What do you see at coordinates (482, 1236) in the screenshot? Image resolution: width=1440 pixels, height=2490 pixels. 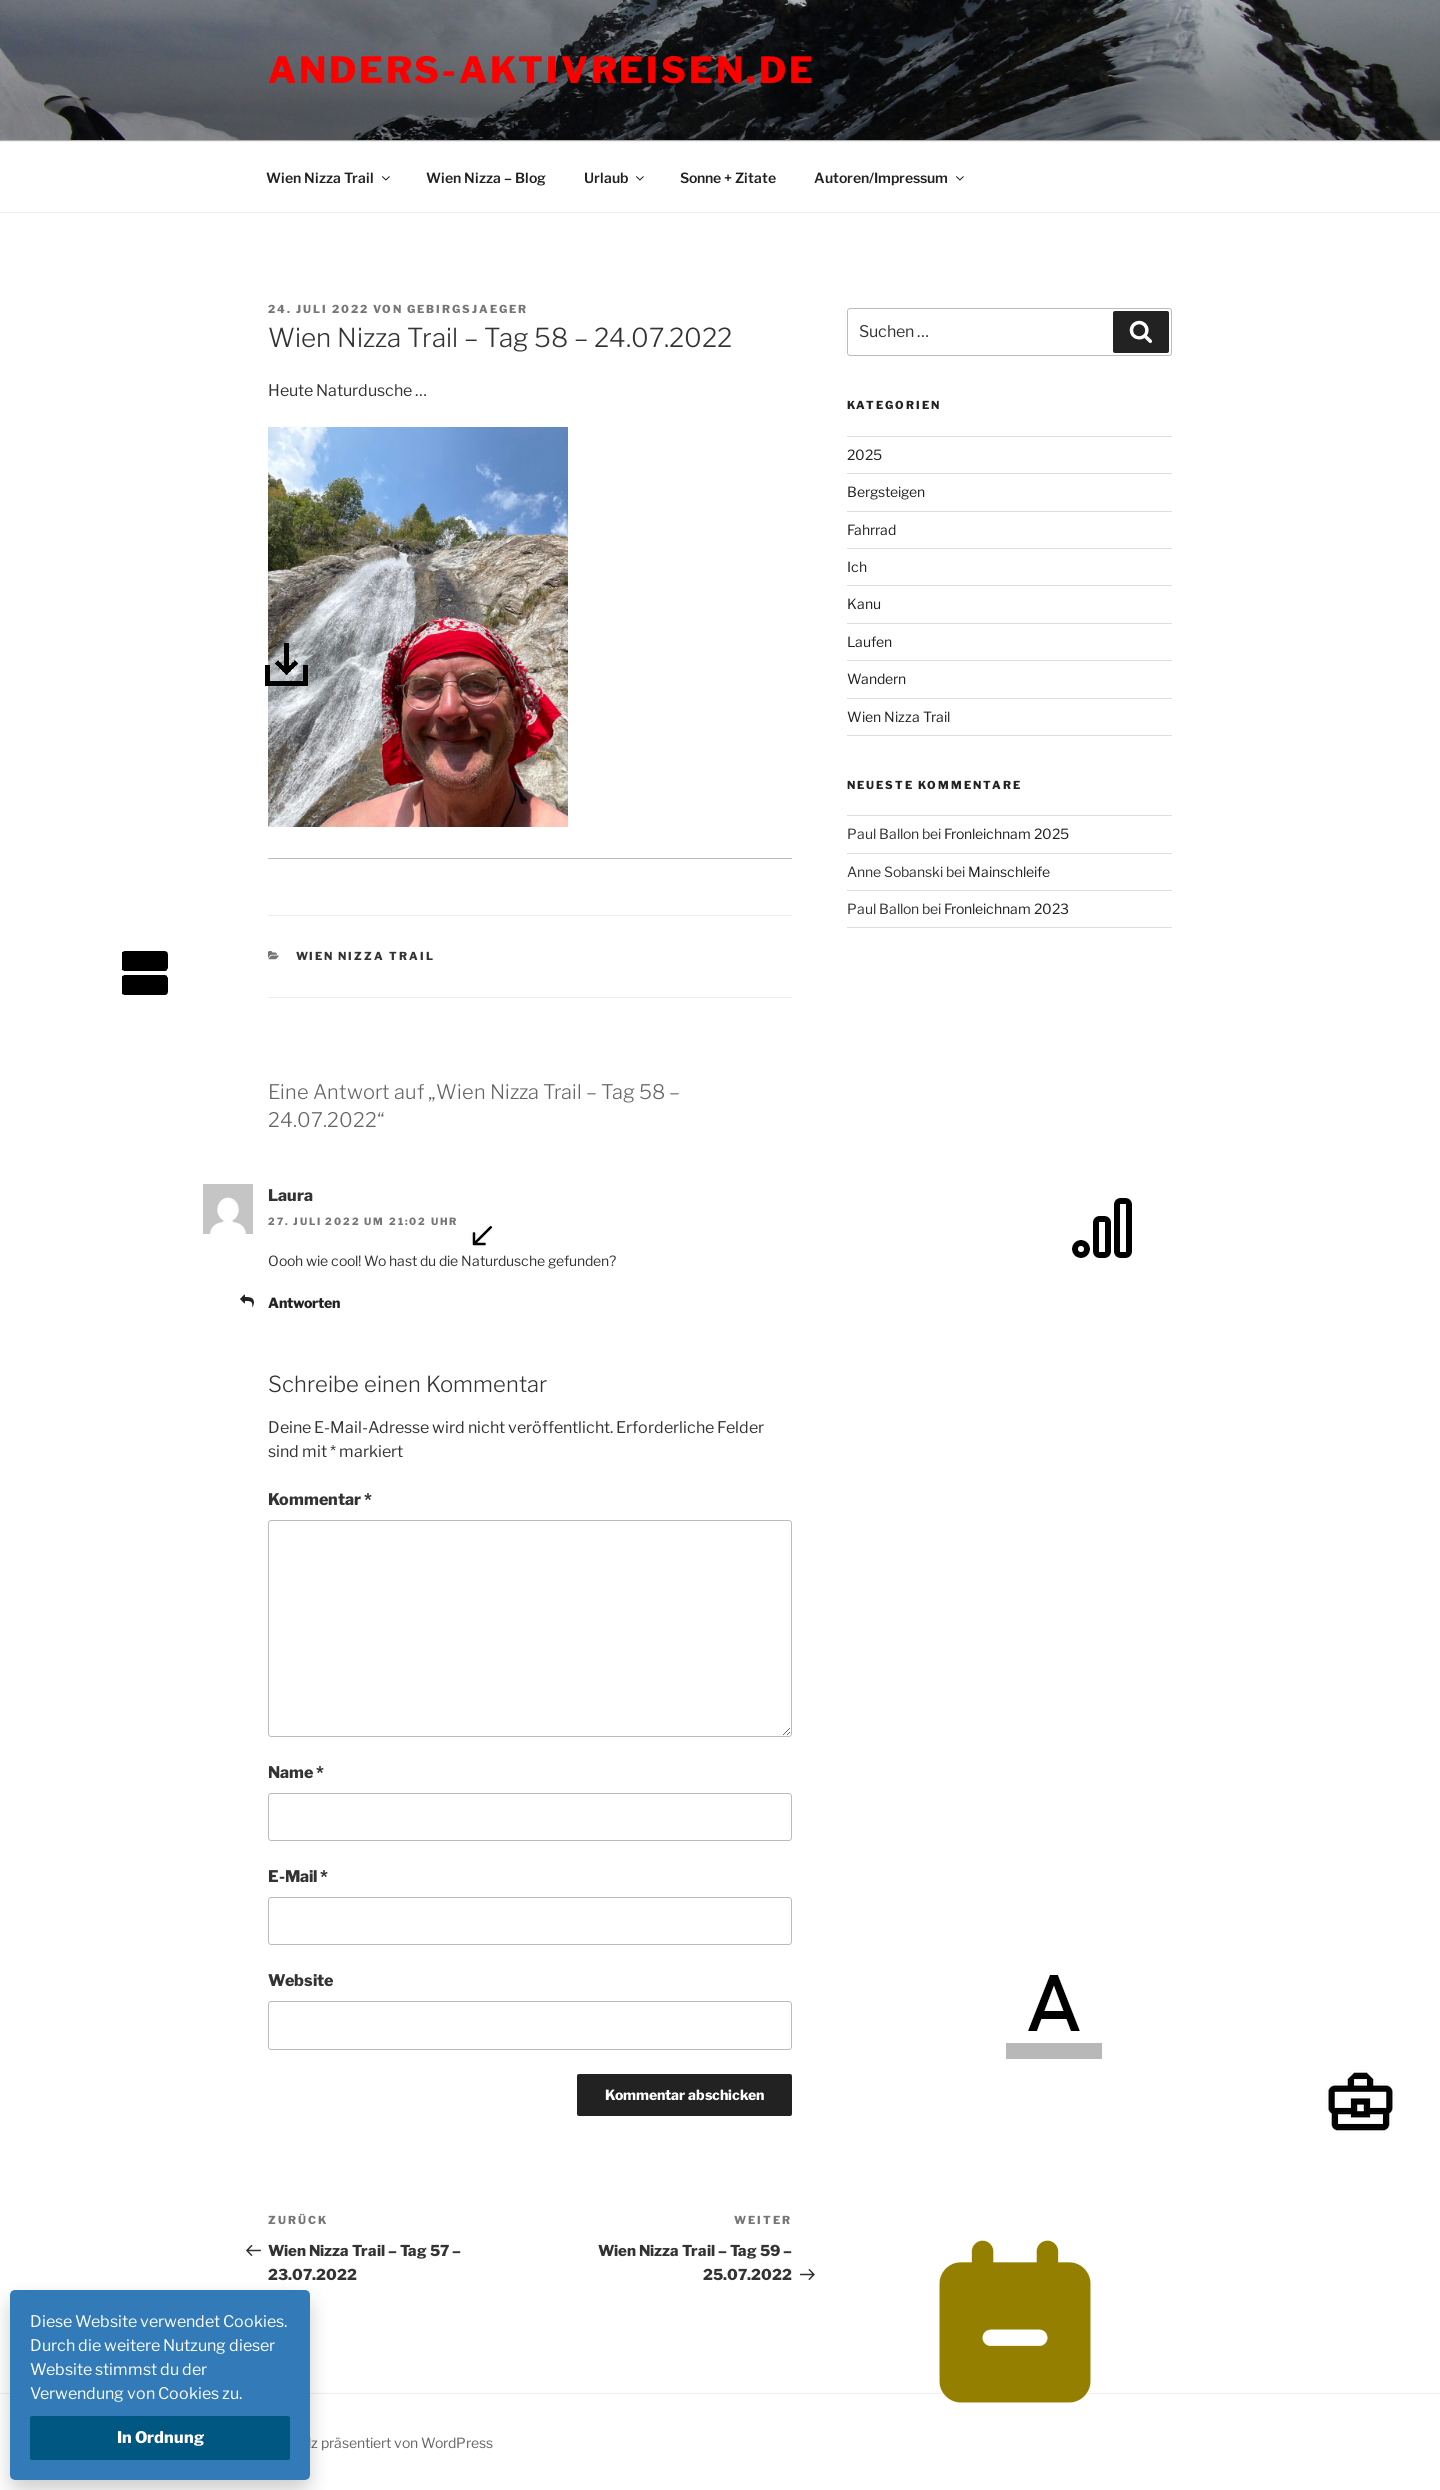 I see `indicates an incoming call was received` at bounding box center [482, 1236].